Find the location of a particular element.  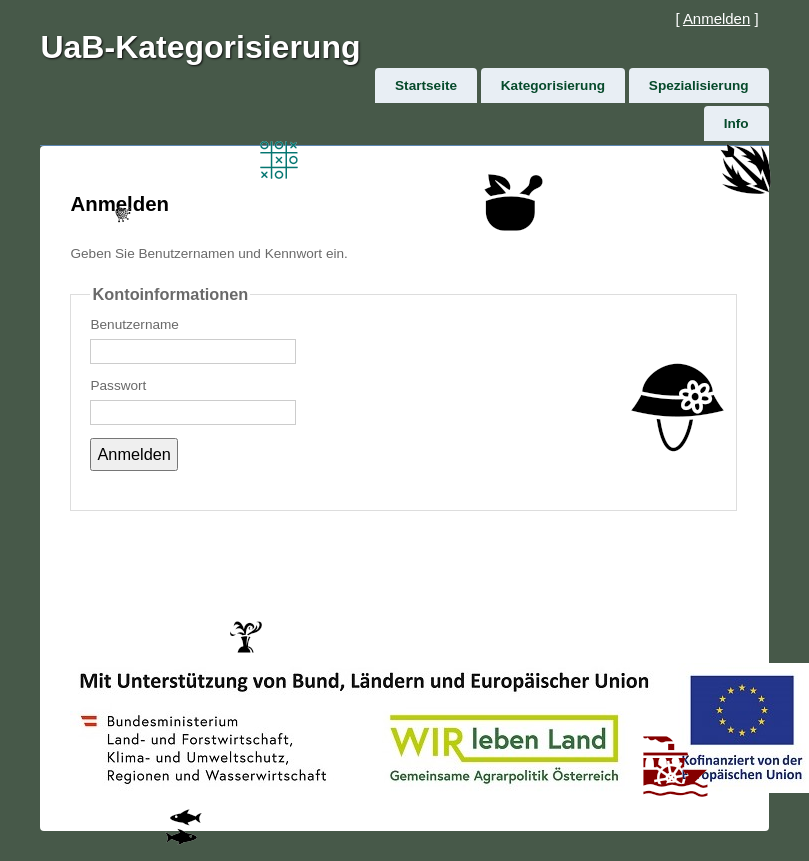

indicates pisces zodiac sign is located at coordinates (183, 826).